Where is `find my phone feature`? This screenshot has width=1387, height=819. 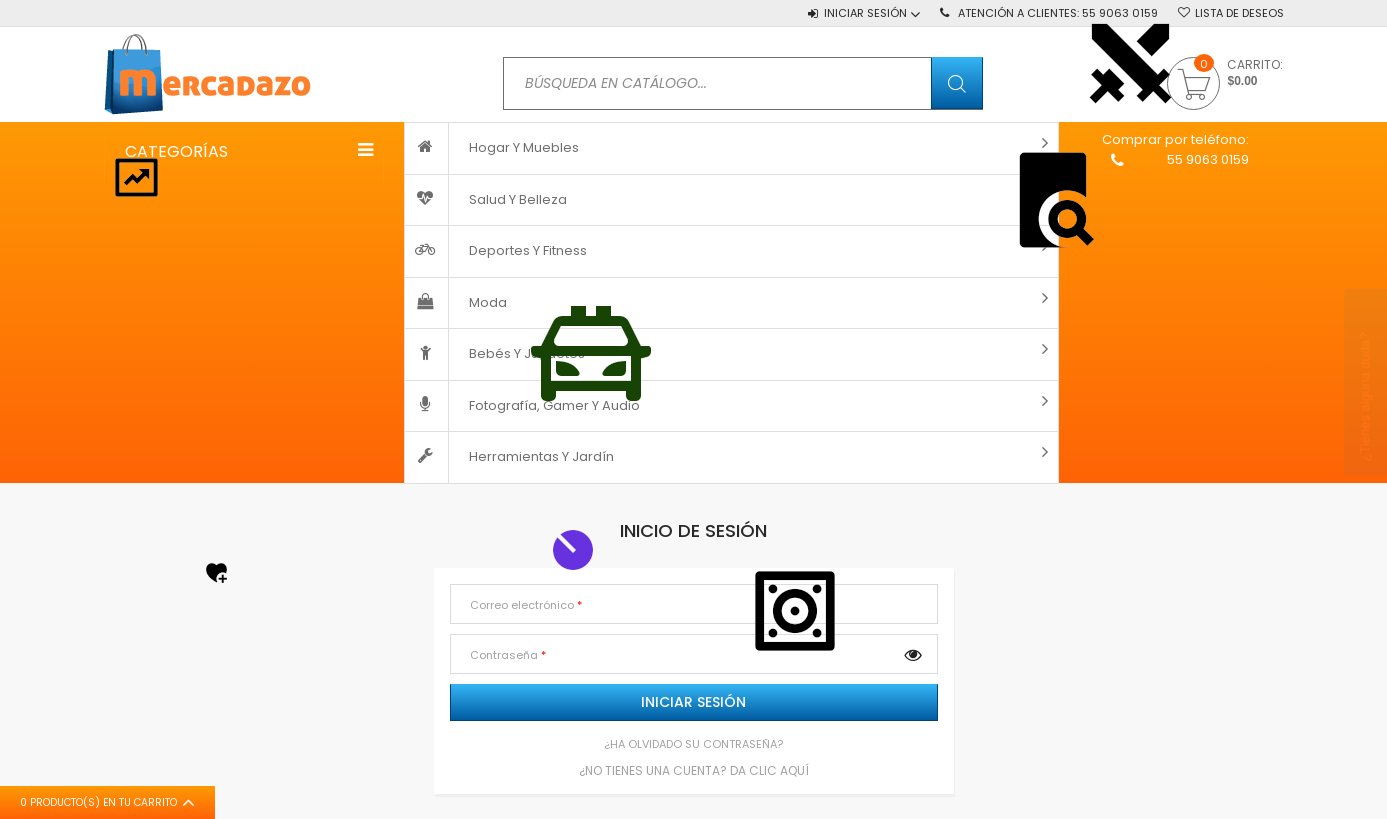
find my phone feature is located at coordinates (1053, 200).